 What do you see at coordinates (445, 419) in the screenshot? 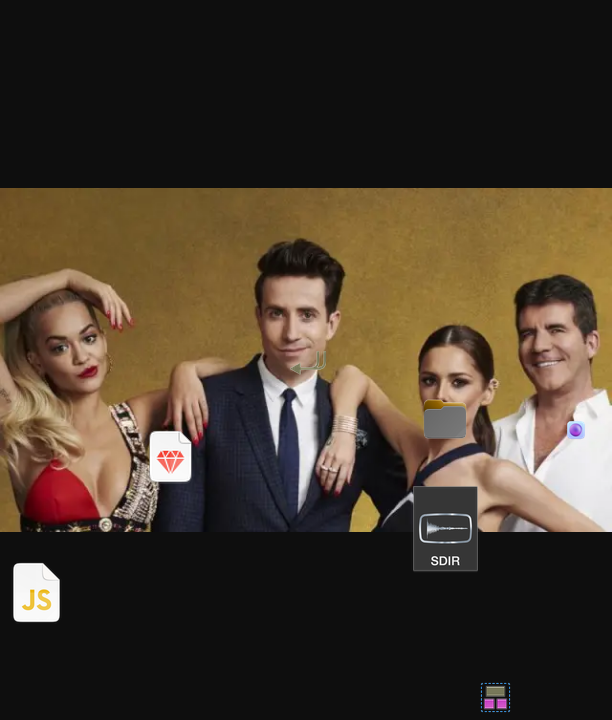
I see `open a folder to view its contents` at bounding box center [445, 419].